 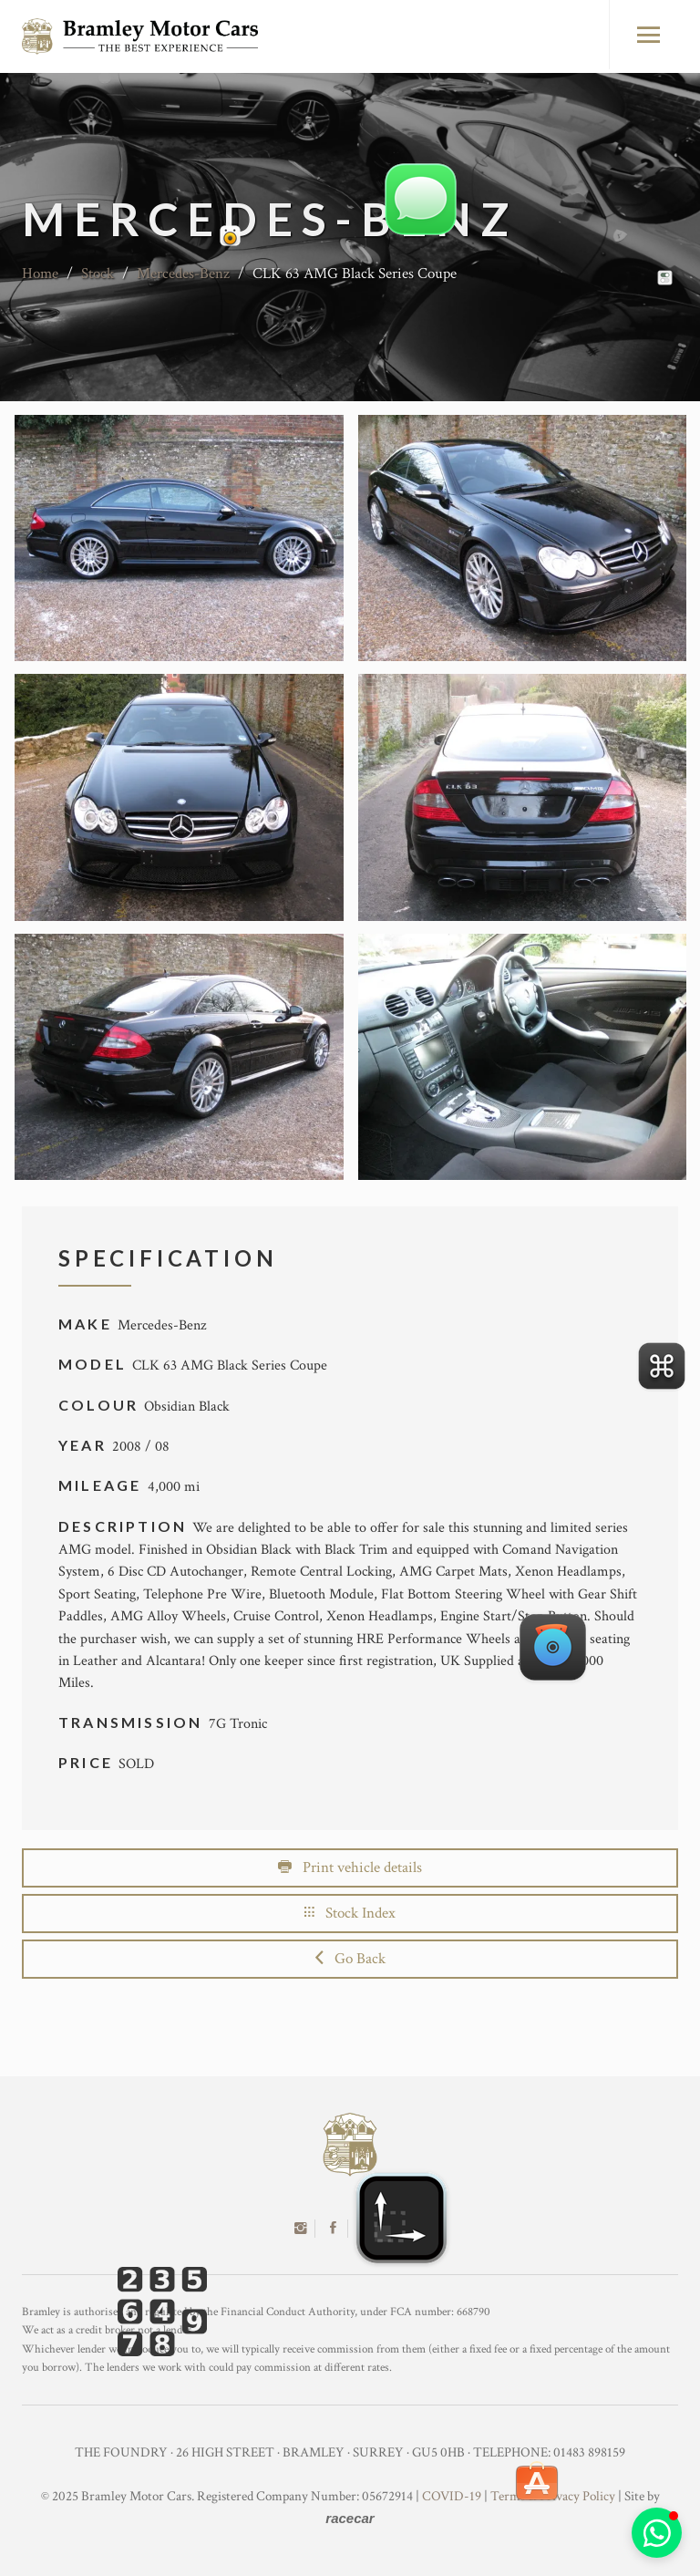 What do you see at coordinates (664, 277) in the screenshot?
I see `open system settings or preferences` at bounding box center [664, 277].